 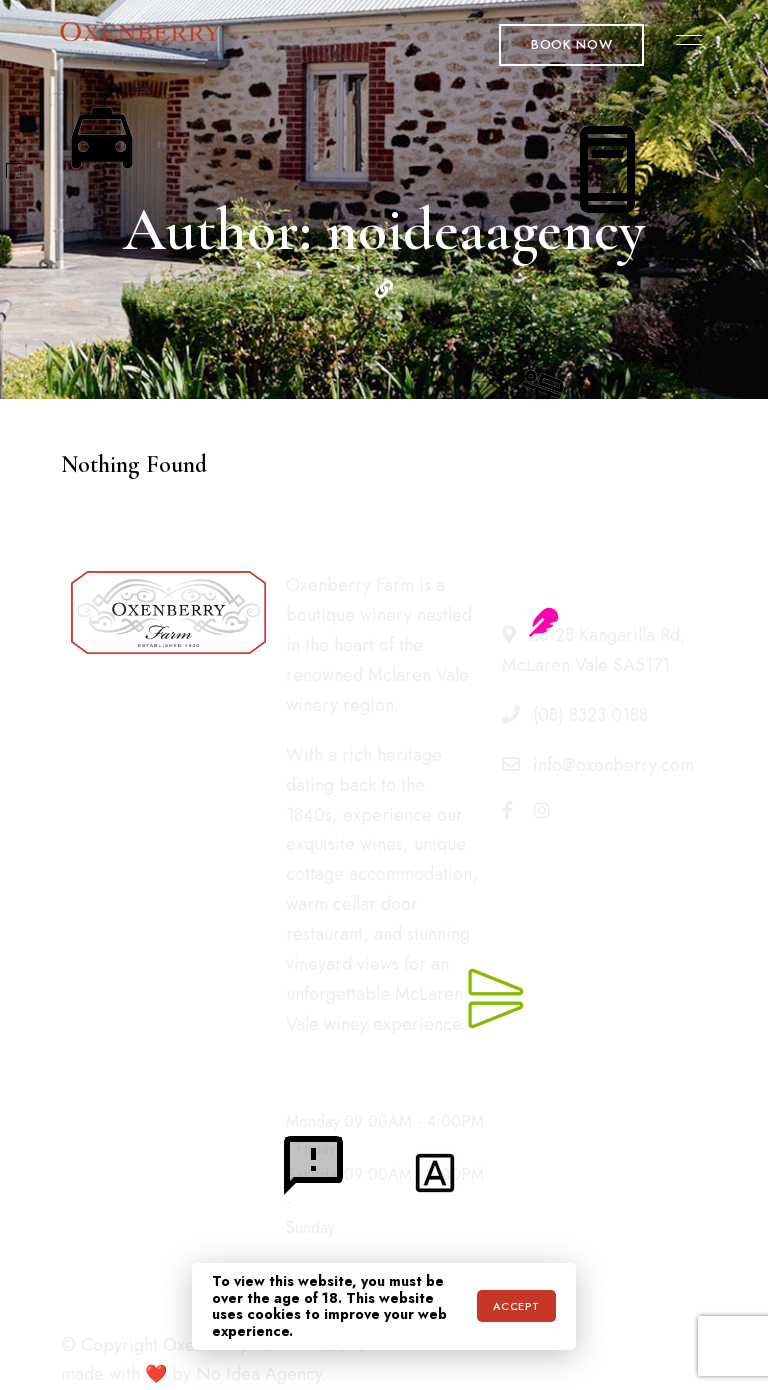 I want to click on indicates a failed or undelivered text message, so click(x=313, y=1165).